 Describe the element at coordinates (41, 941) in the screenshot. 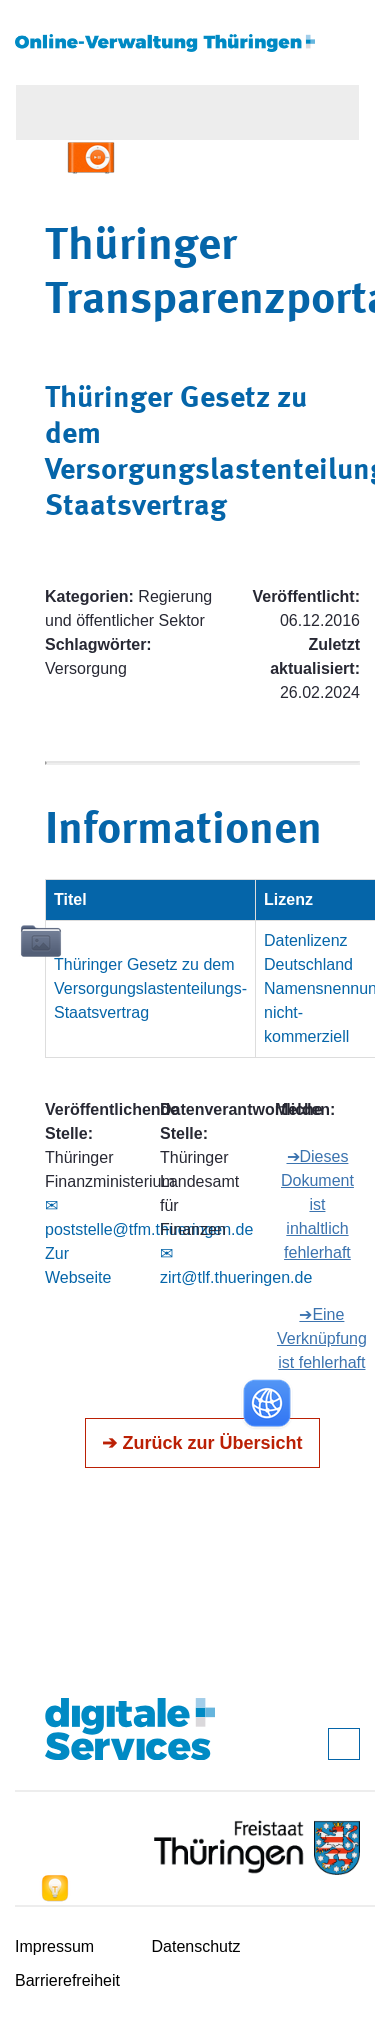

I see `open your images folder` at that location.